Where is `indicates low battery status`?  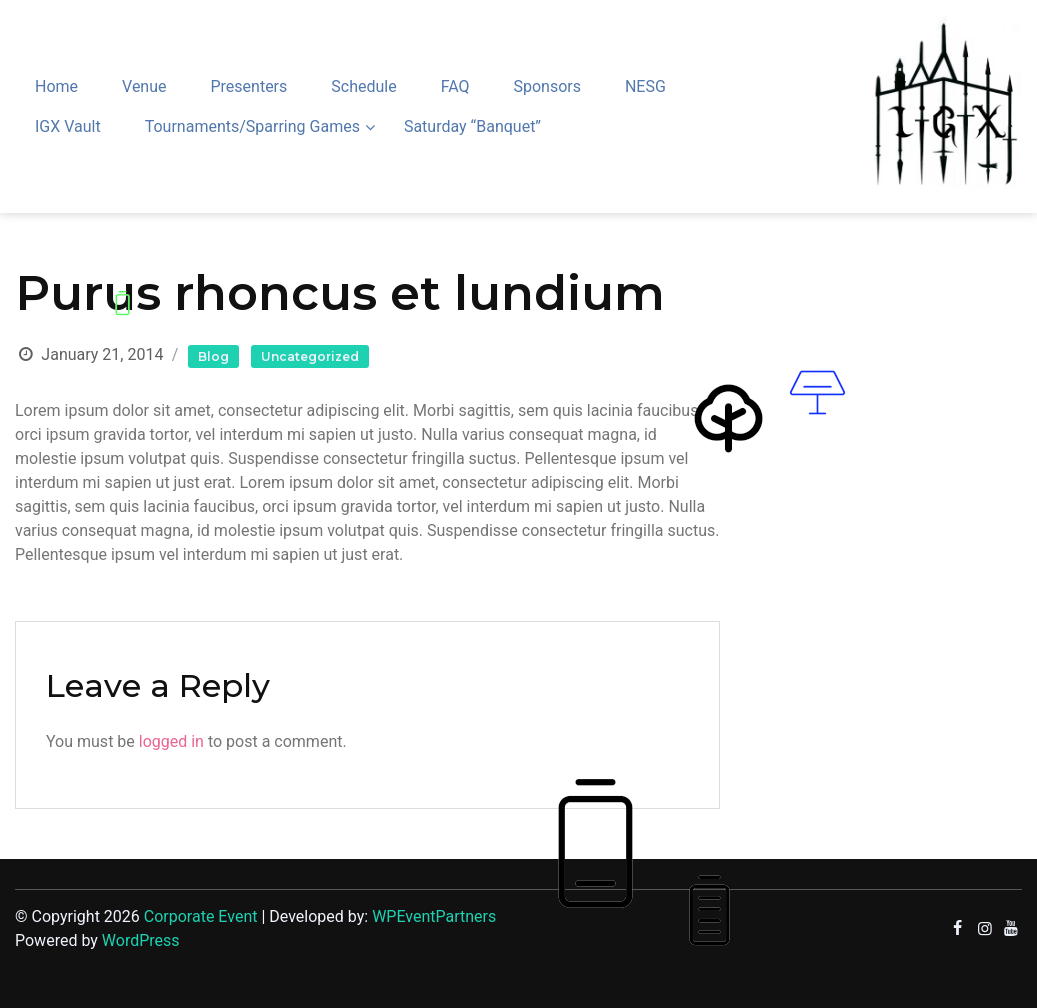 indicates low battery status is located at coordinates (595, 845).